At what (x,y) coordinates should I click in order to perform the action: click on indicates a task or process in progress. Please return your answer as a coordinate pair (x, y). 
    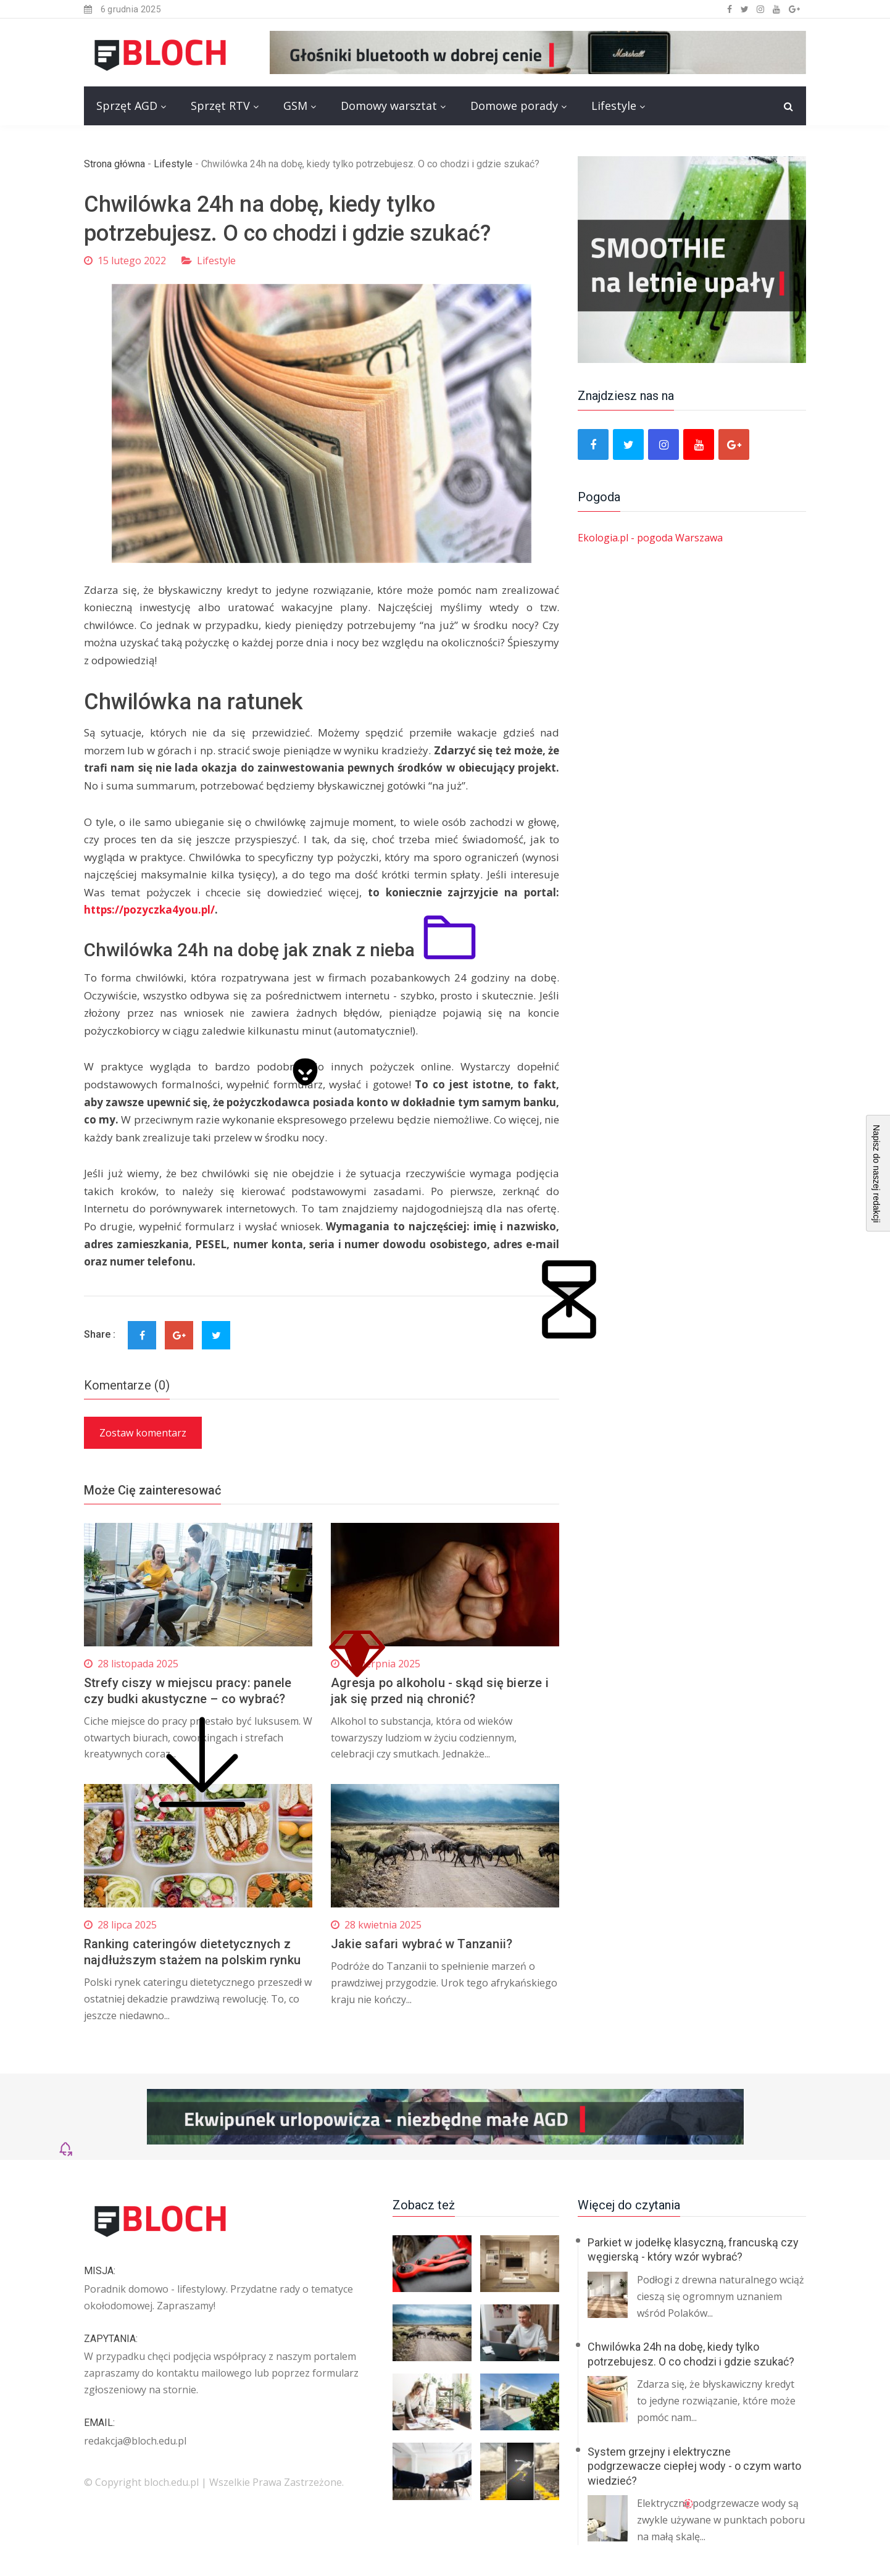
    Looking at the image, I should click on (569, 1299).